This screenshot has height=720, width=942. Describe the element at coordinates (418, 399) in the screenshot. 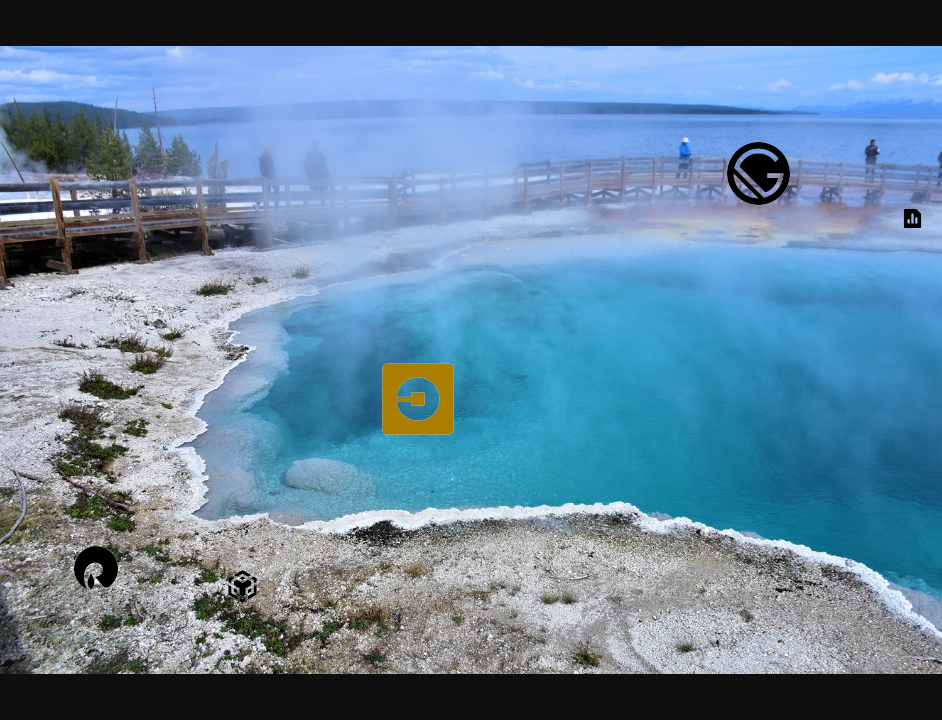

I see `open the Uber app` at that location.